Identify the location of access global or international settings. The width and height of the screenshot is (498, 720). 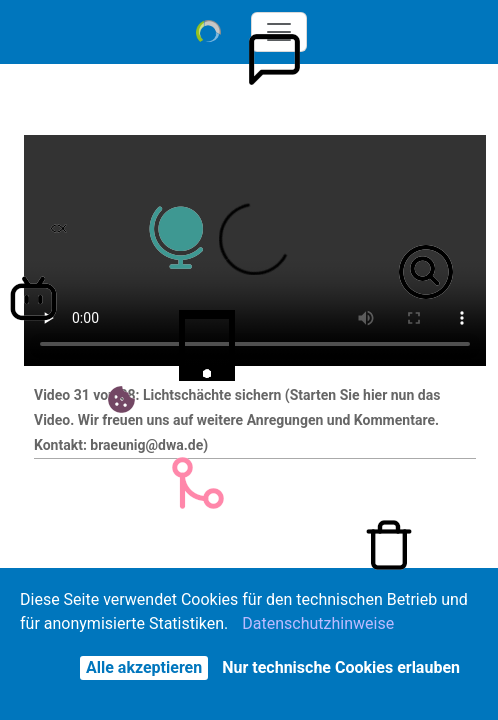
(178, 235).